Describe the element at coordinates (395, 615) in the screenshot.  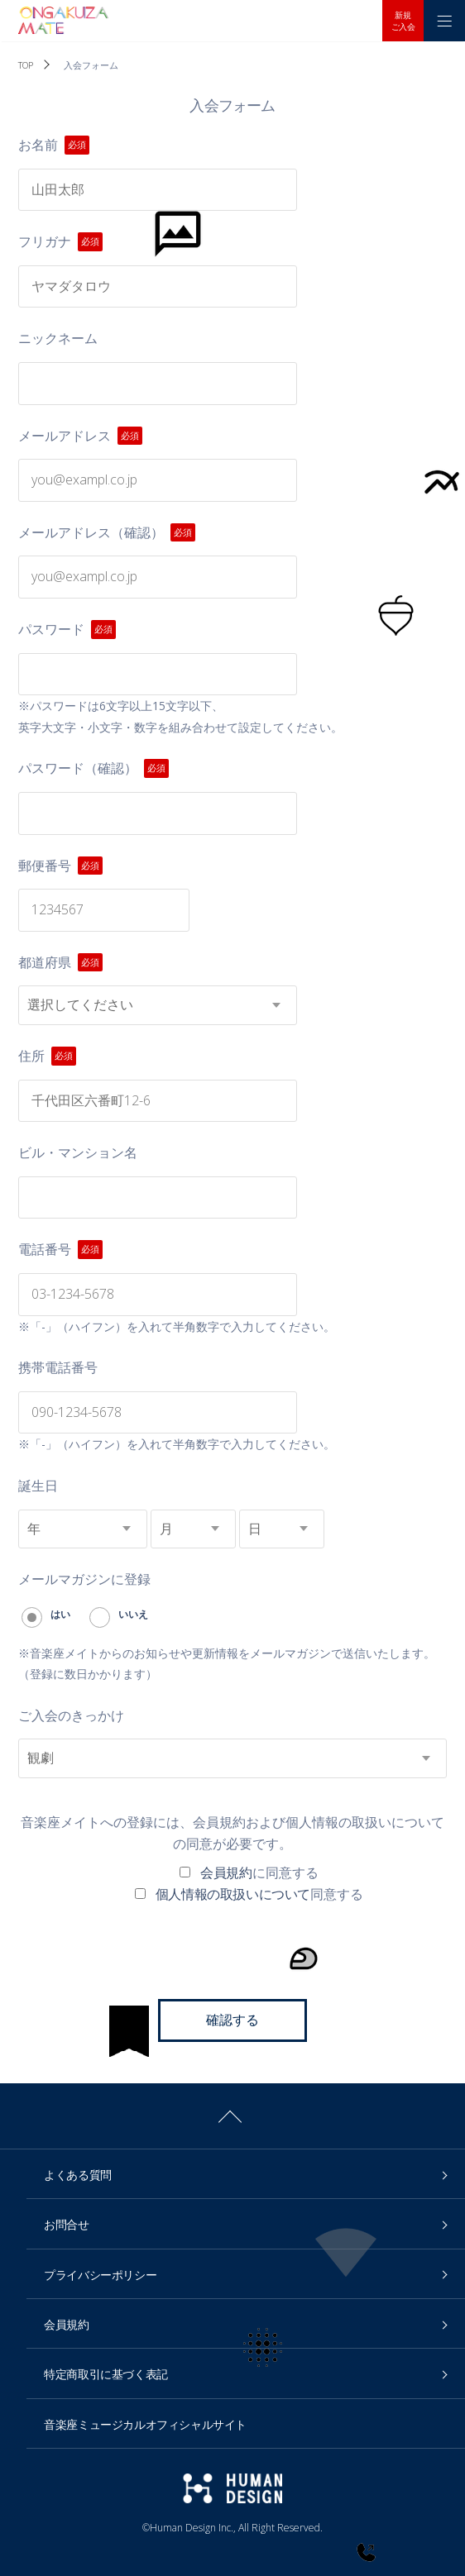
I see `nature or outdoors category indicator` at that location.